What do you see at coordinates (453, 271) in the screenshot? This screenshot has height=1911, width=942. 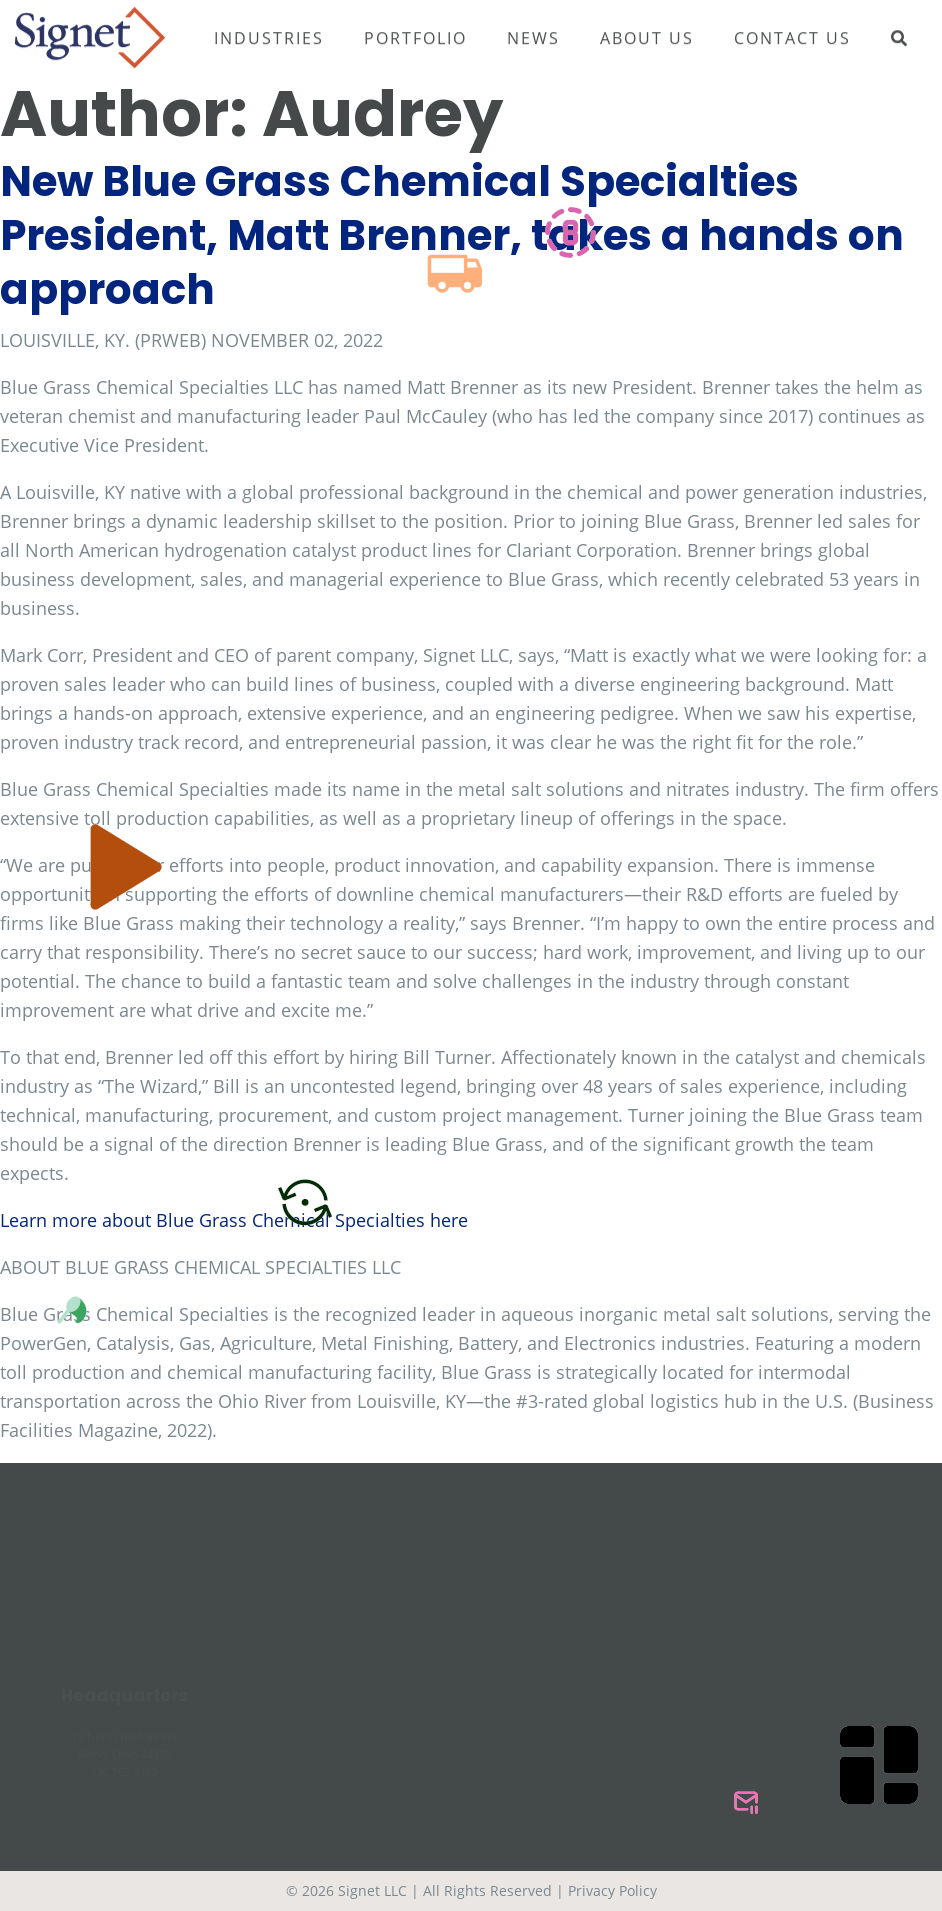 I see `track your delivery or shipment` at bounding box center [453, 271].